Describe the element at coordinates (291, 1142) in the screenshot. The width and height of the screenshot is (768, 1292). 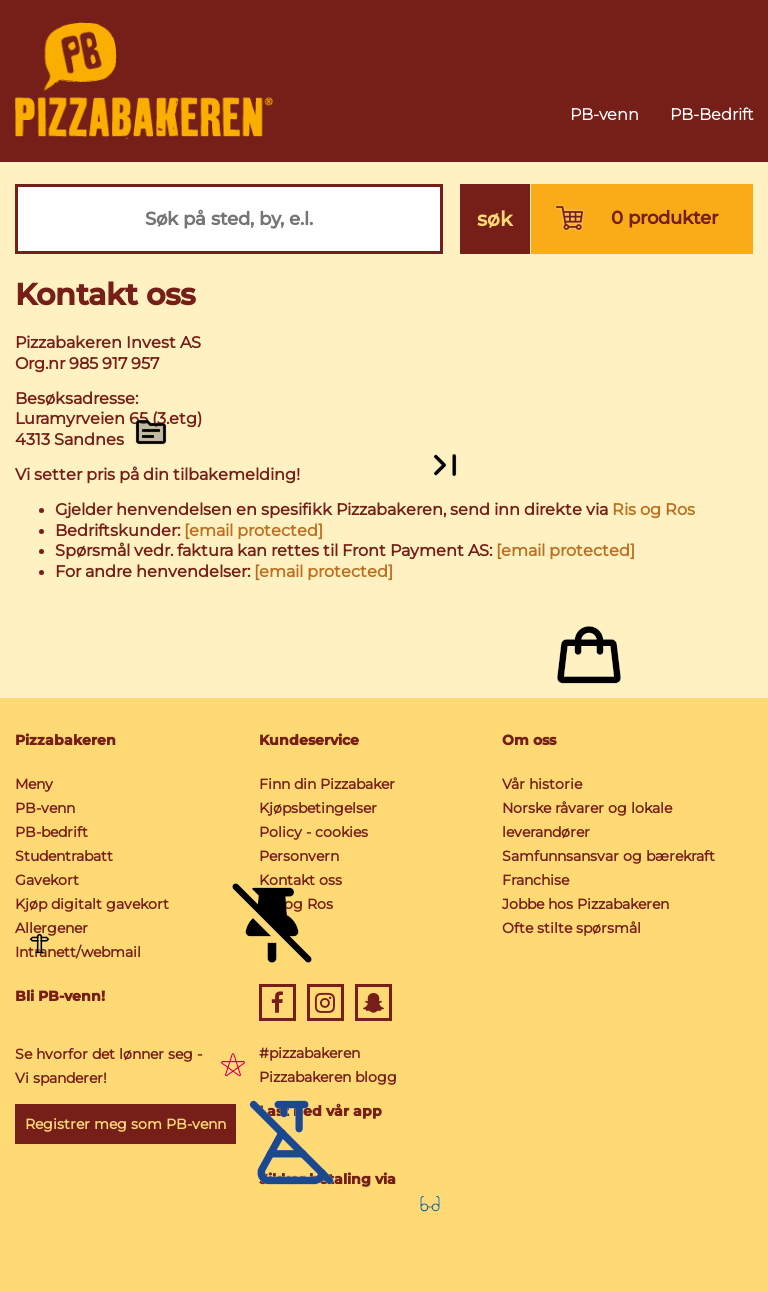
I see `disable lab or experimental features` at that location.